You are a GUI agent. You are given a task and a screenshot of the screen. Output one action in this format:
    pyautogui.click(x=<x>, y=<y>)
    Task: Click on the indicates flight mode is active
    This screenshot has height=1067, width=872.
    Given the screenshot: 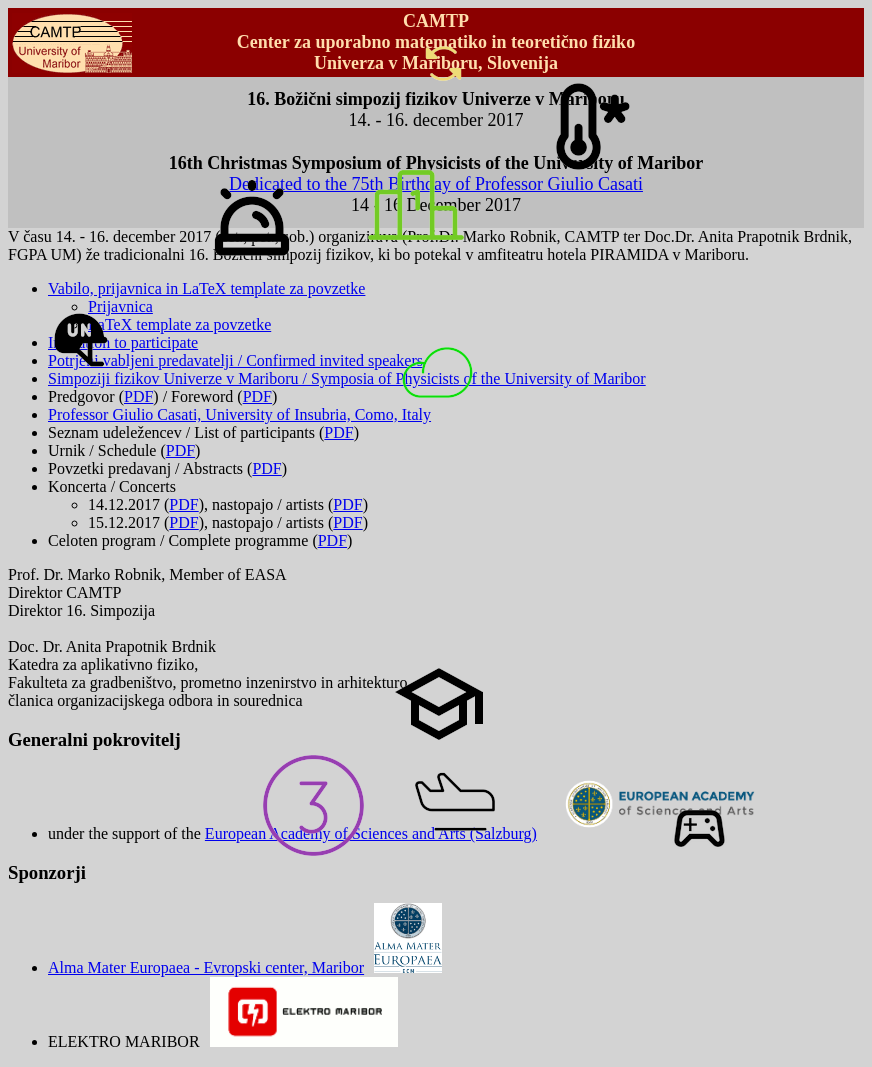 What is the action you would take?
    pyautogui.click(x=455, y=799)
    